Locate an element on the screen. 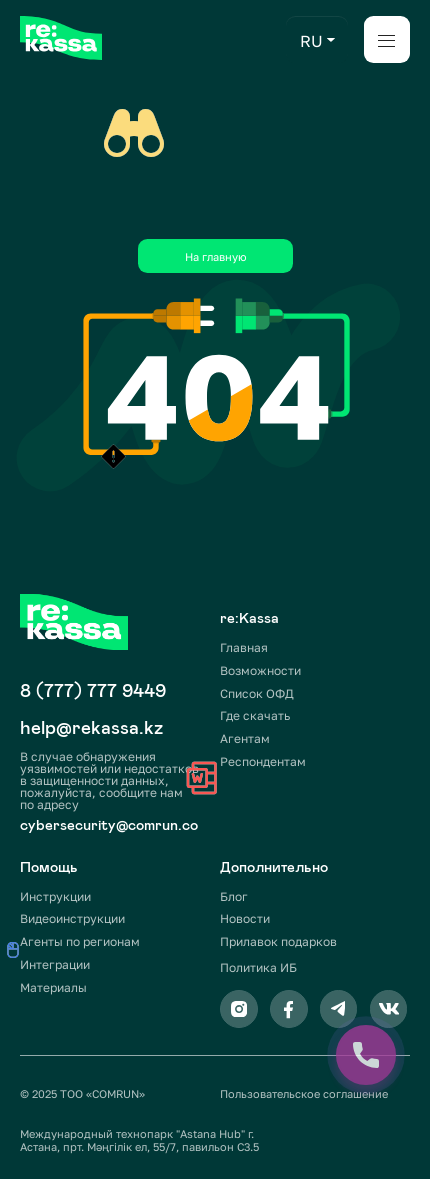 This screenshot has height=1179, width=430. indicates left mouse button click action is located at coordinates (13, 950).